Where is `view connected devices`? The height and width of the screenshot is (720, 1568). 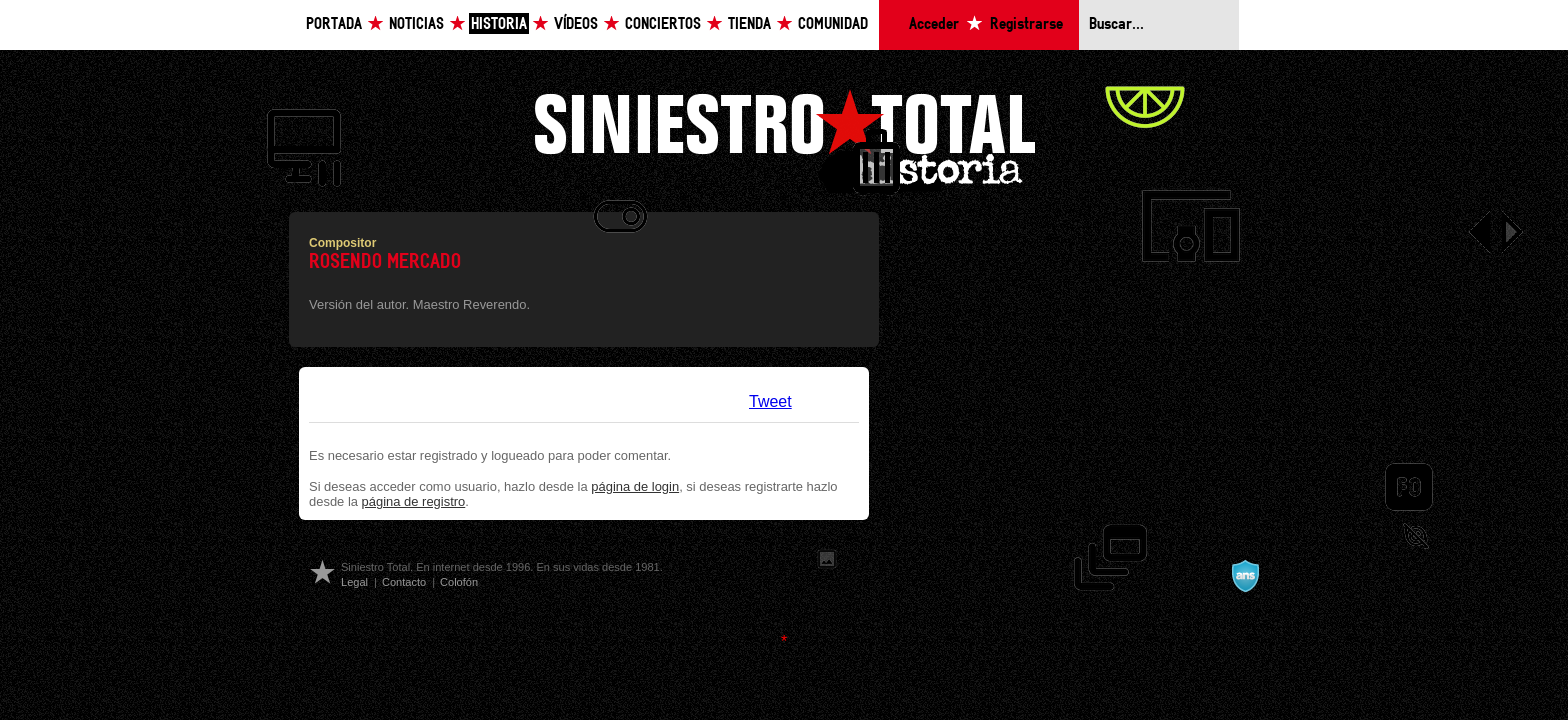
view connected devices is located at coordinates (1191, 226).